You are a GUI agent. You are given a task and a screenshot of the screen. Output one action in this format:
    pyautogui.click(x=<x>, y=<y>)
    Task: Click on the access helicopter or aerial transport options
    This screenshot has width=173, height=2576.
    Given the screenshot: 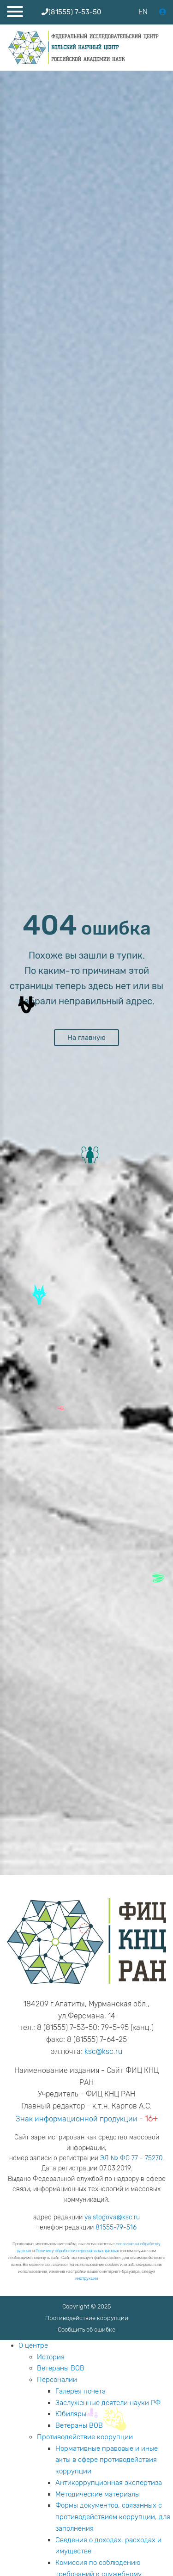 What is the action you would take?
    pyautogui.click(x=60, y=1408)
    